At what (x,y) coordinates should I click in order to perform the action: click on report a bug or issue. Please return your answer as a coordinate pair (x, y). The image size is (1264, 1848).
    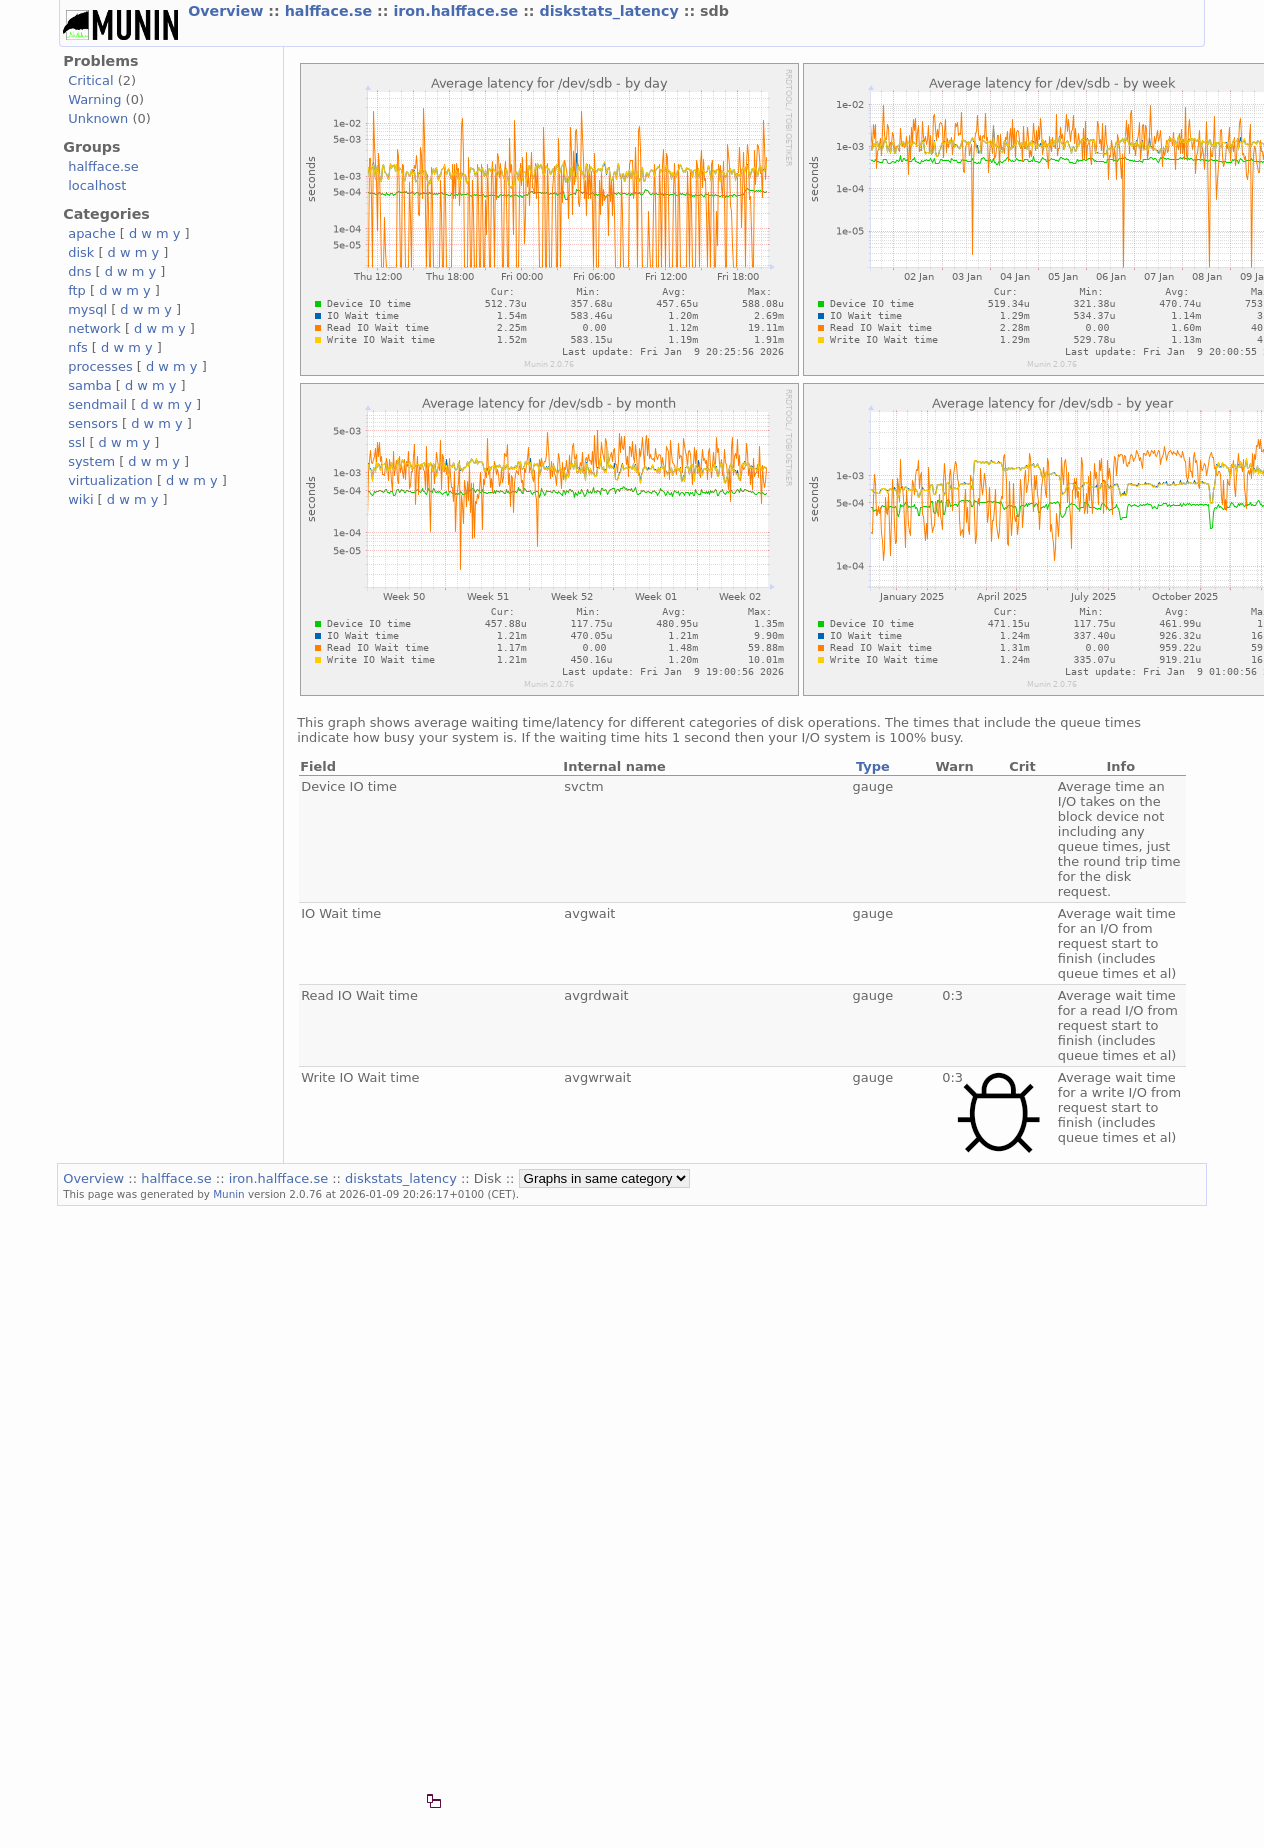
    Looking at the image, I should click on (999, 1114).